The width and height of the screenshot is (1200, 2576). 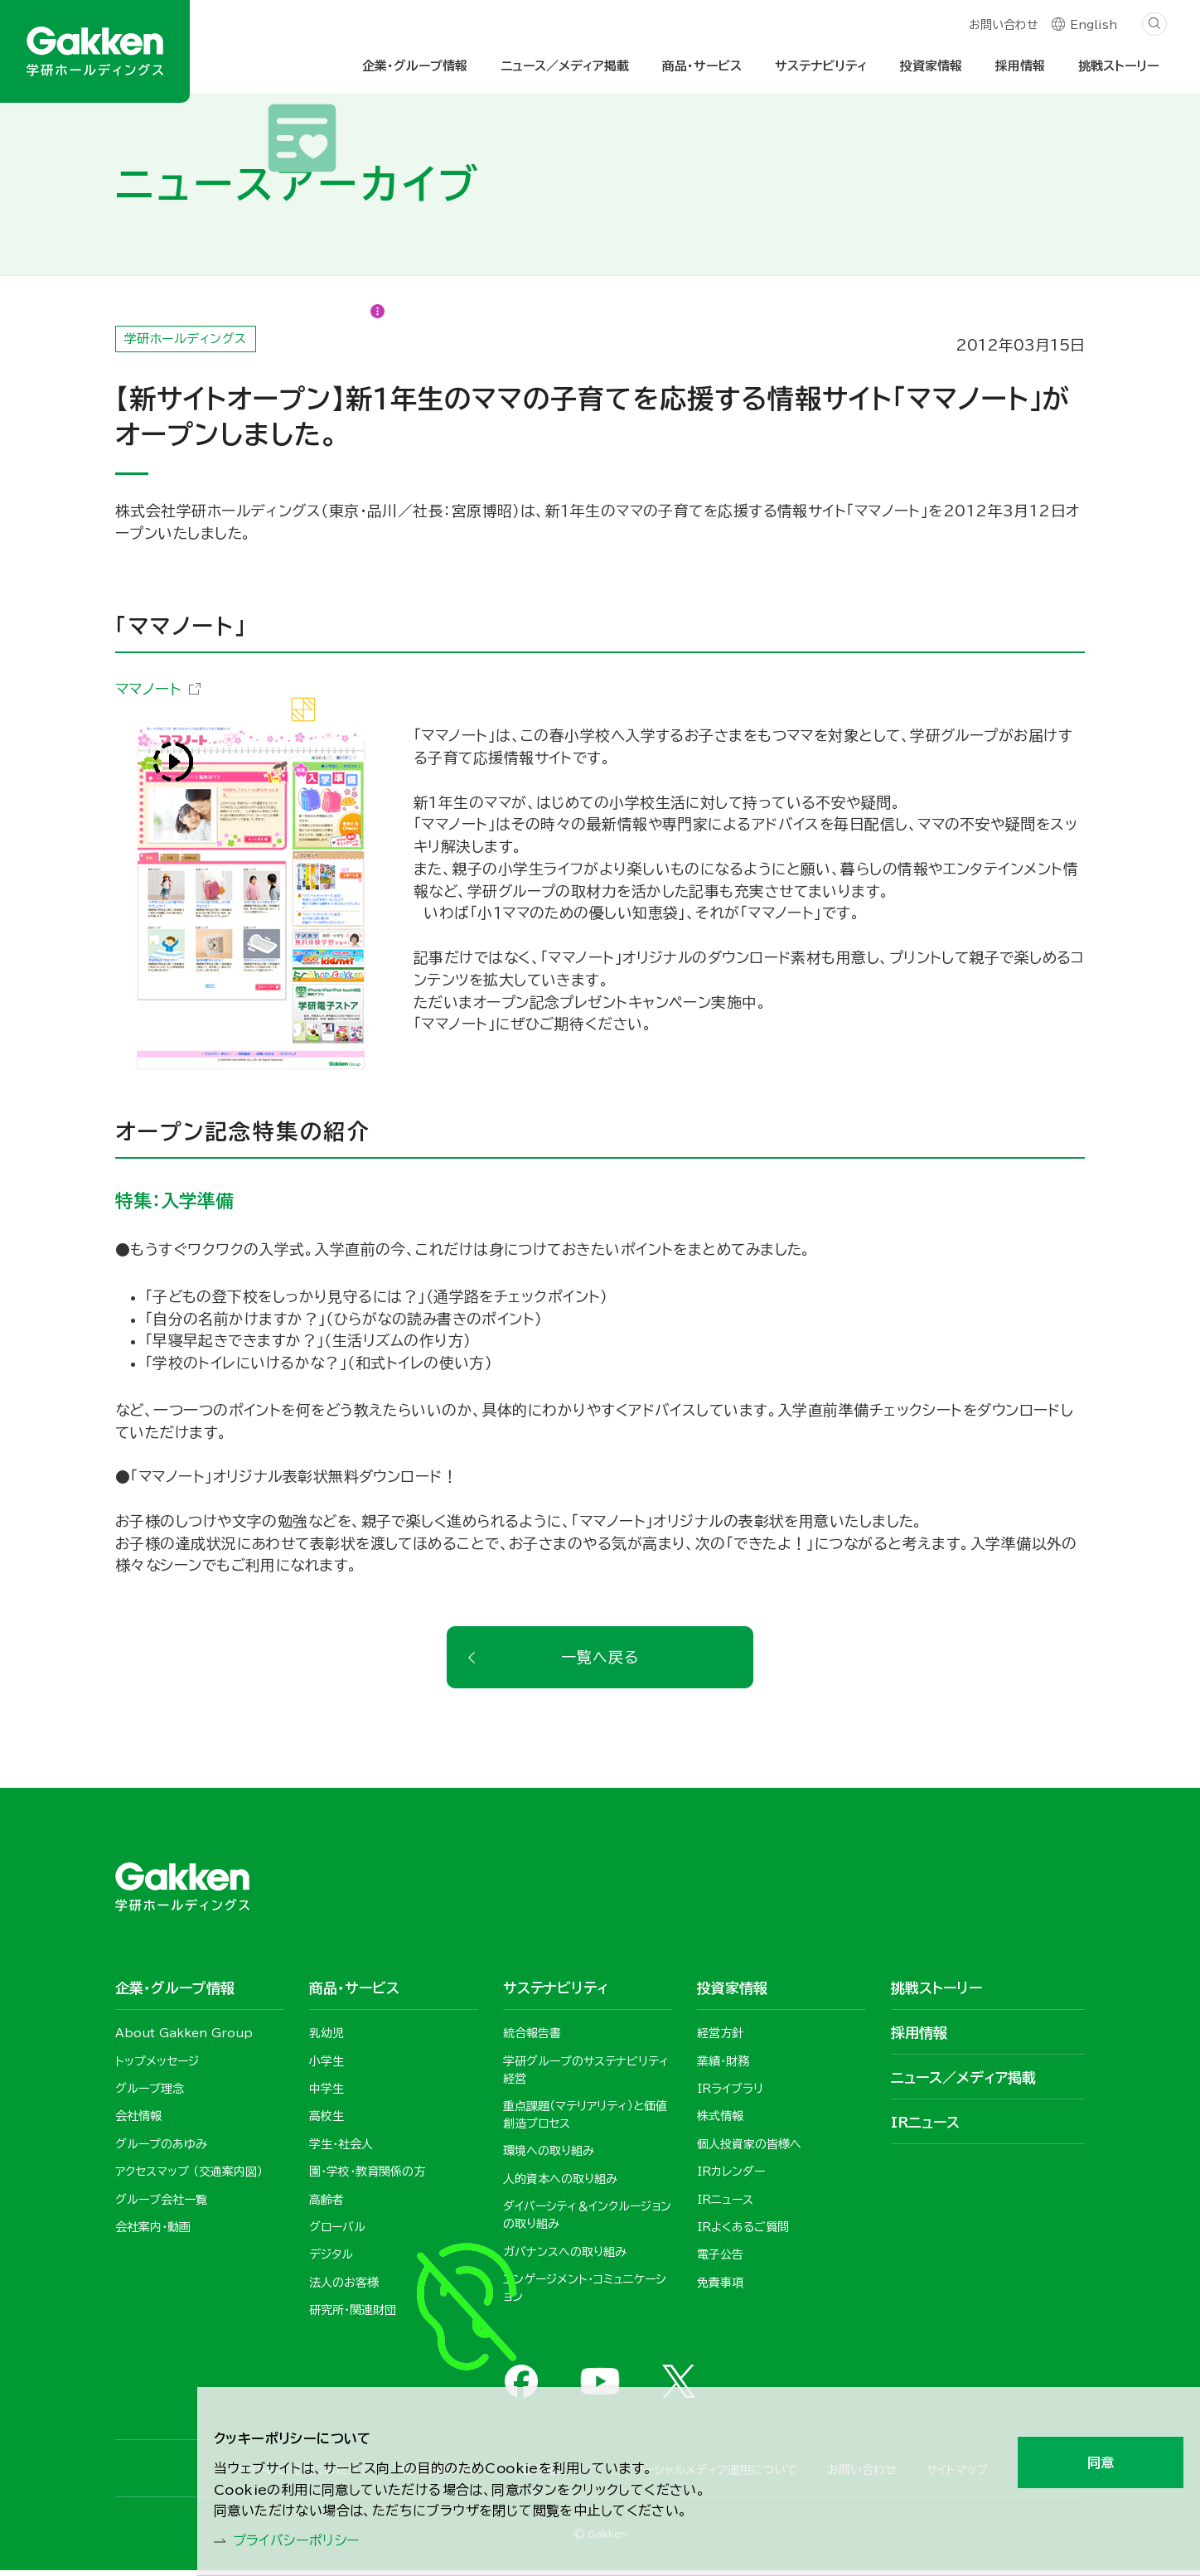 What do you see at coordinates (377, 311) in the screenshot?
I see `open more options menu` at bounding box center [377, 311].